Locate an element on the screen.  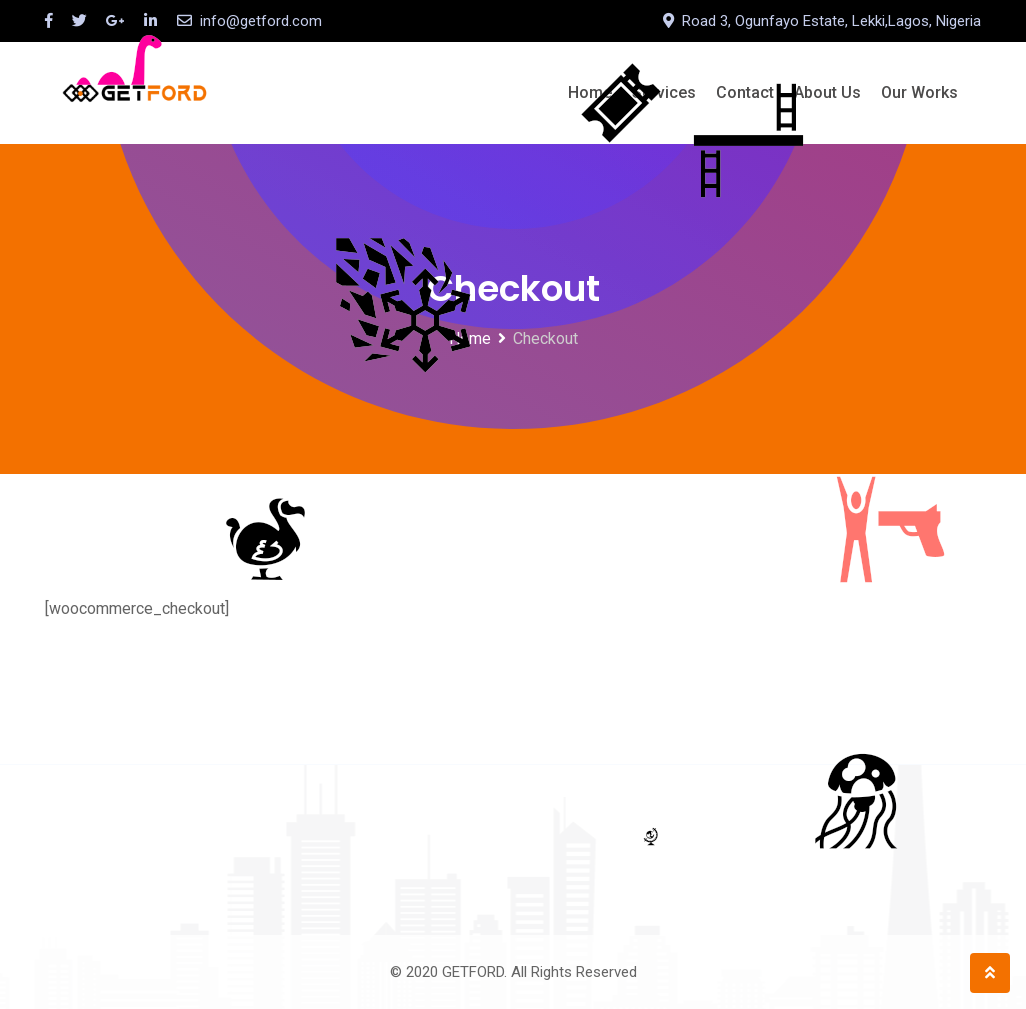
dodo bird icon for extinct species or wildlife game is located at coordinates (265, 538).